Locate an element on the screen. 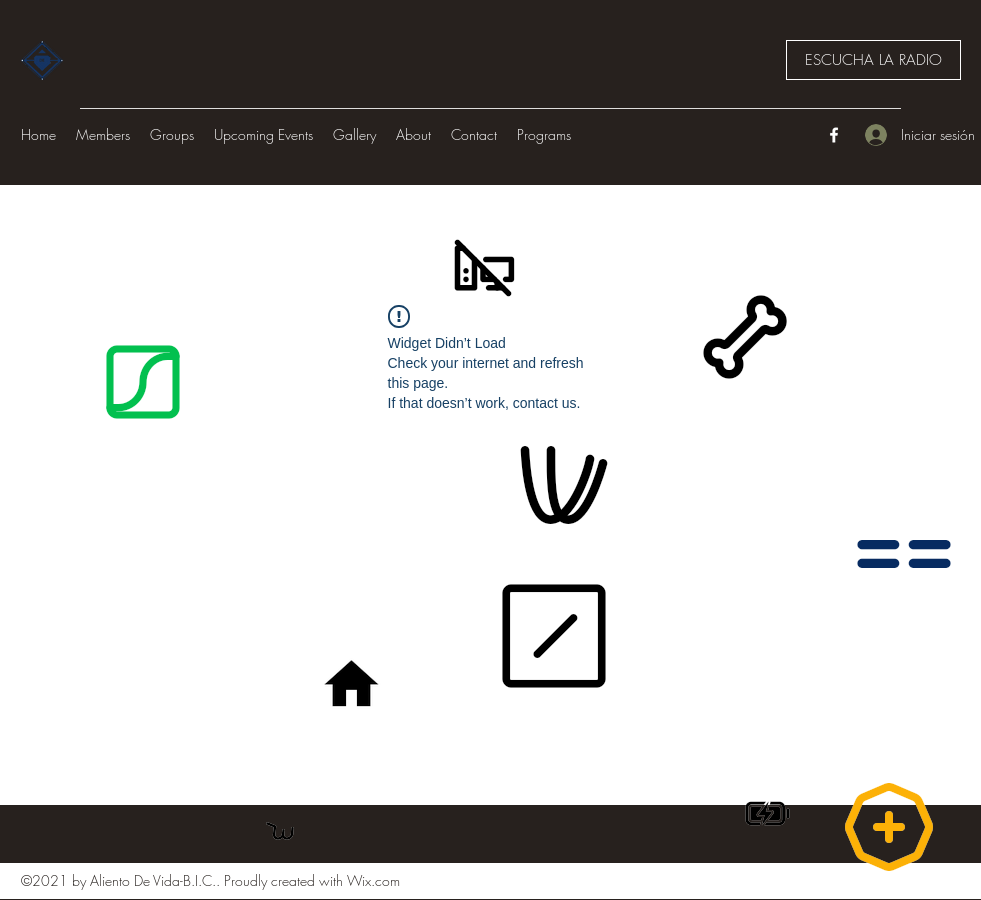  indicates device is currently charging is located at coordinates (767, 813).